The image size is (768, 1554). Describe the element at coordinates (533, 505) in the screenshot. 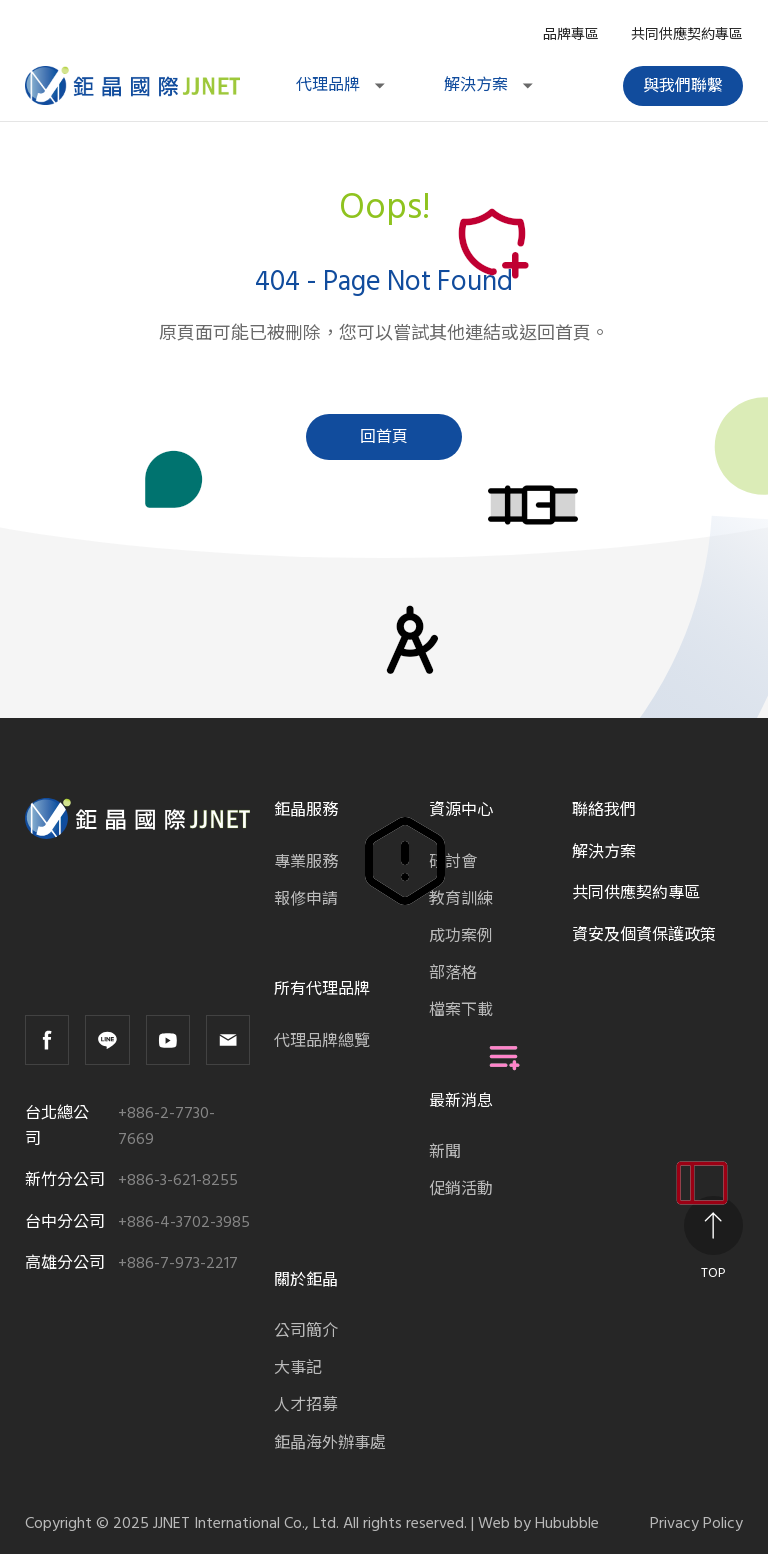

I see `access clothing or accessory settings` at that location.